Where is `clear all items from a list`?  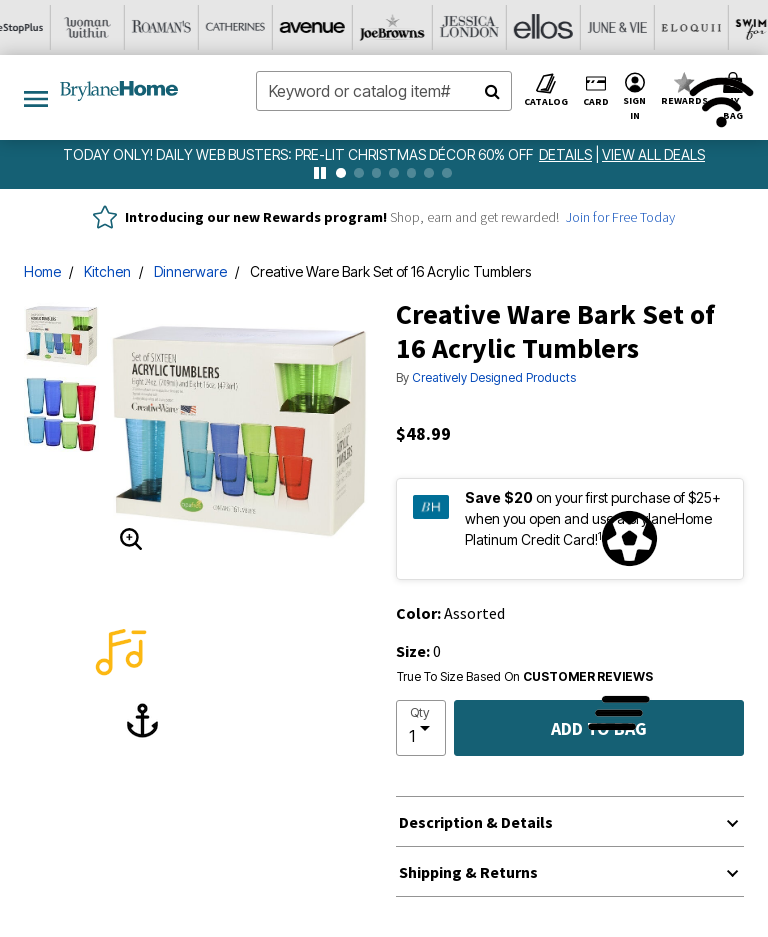
clear all items from a list is located at coordinates (619, 713).